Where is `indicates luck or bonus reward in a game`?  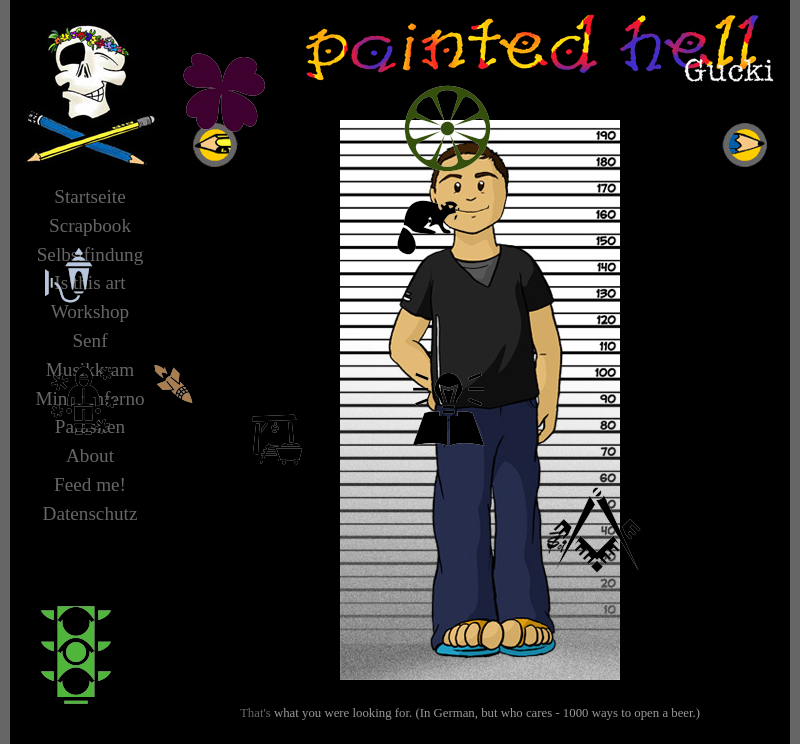 indicates luck or bonus reward in a game is located at coordinates (224, 92).